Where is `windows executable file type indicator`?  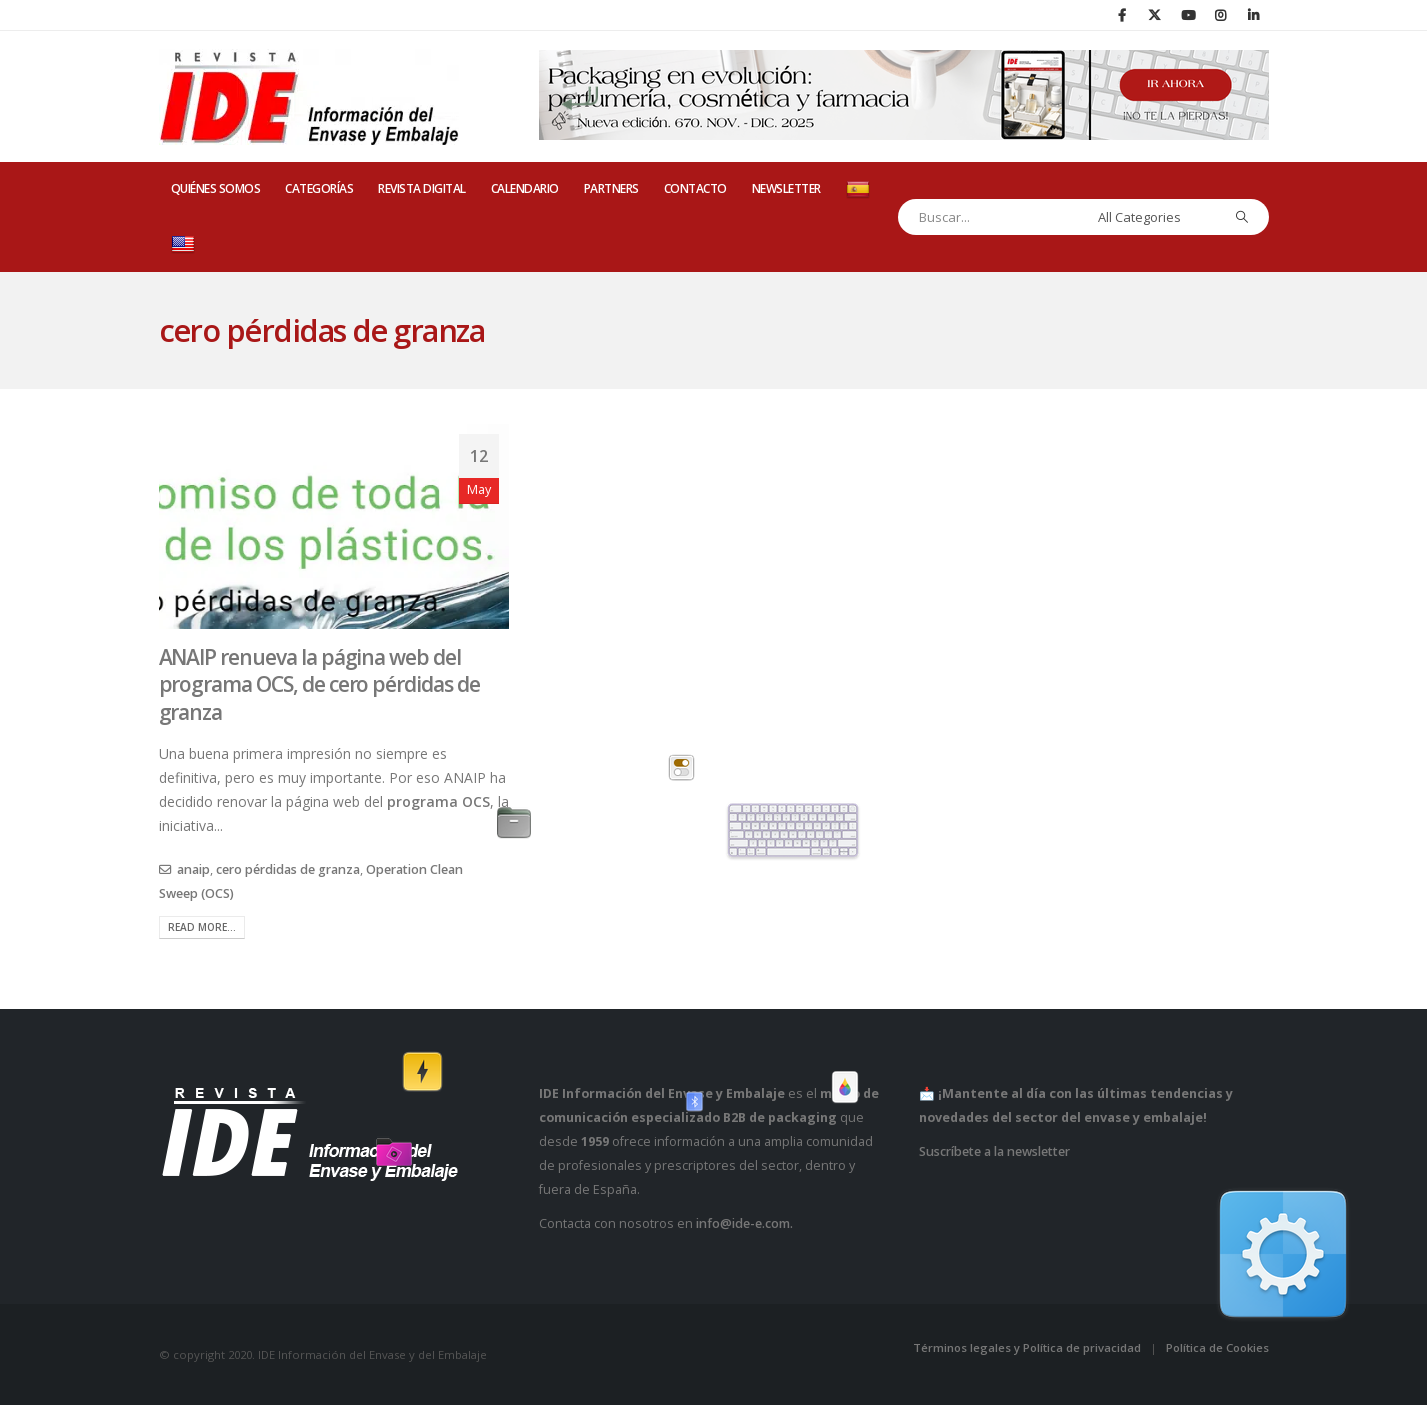 windows executable file type indicator is located at coordinates (1283, 1254).